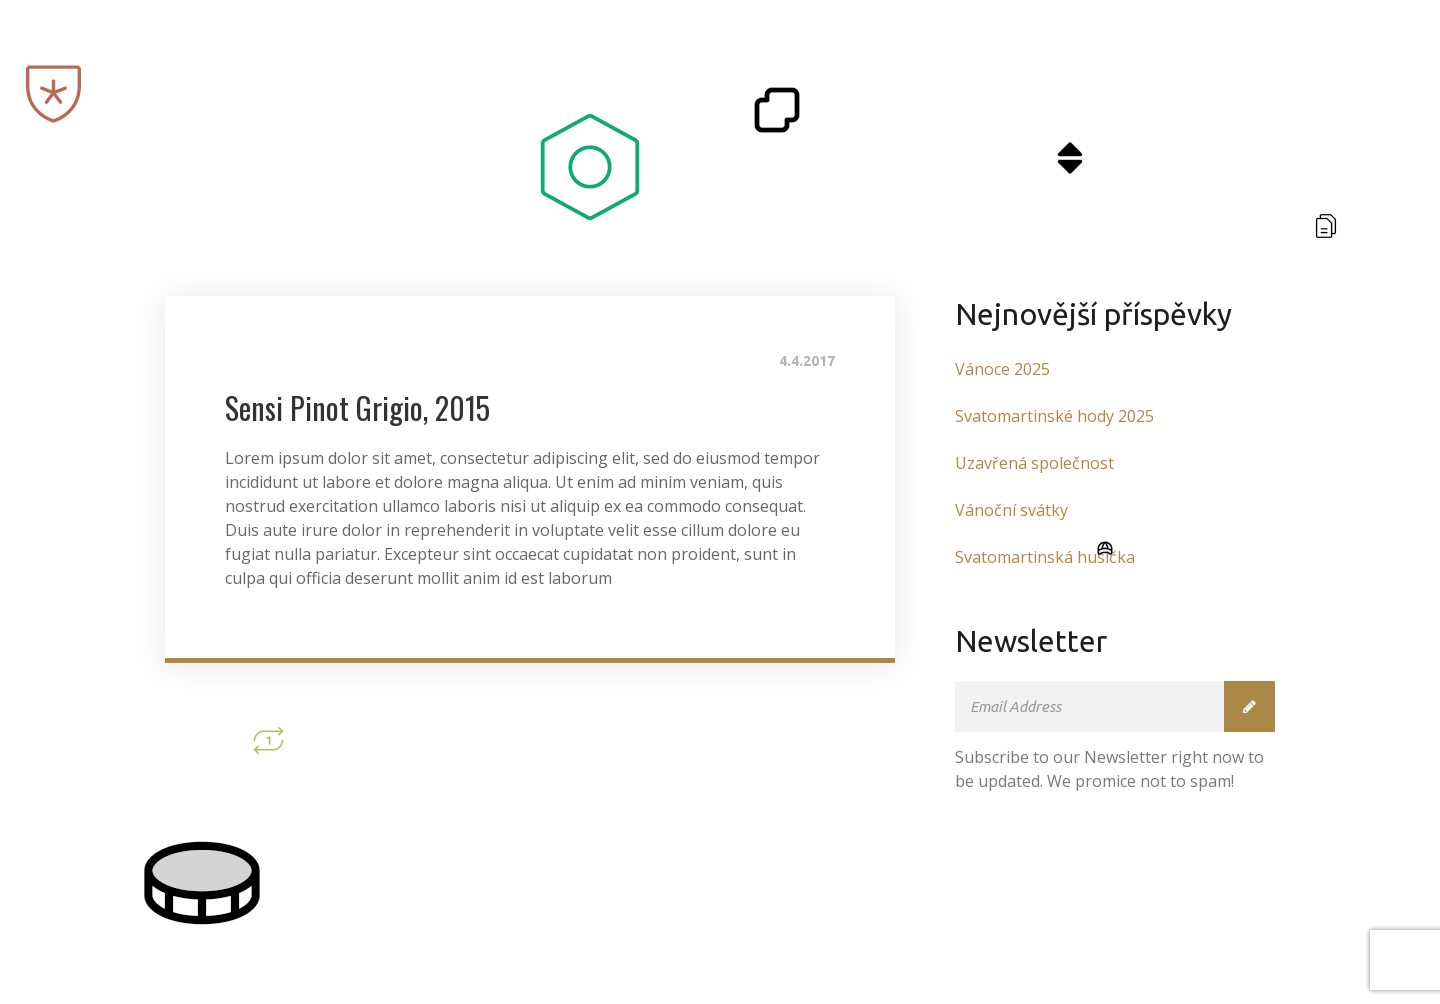  Describe the element at coordinates (268, 740) in the screenshot. I see `repeat current track once` at that location.